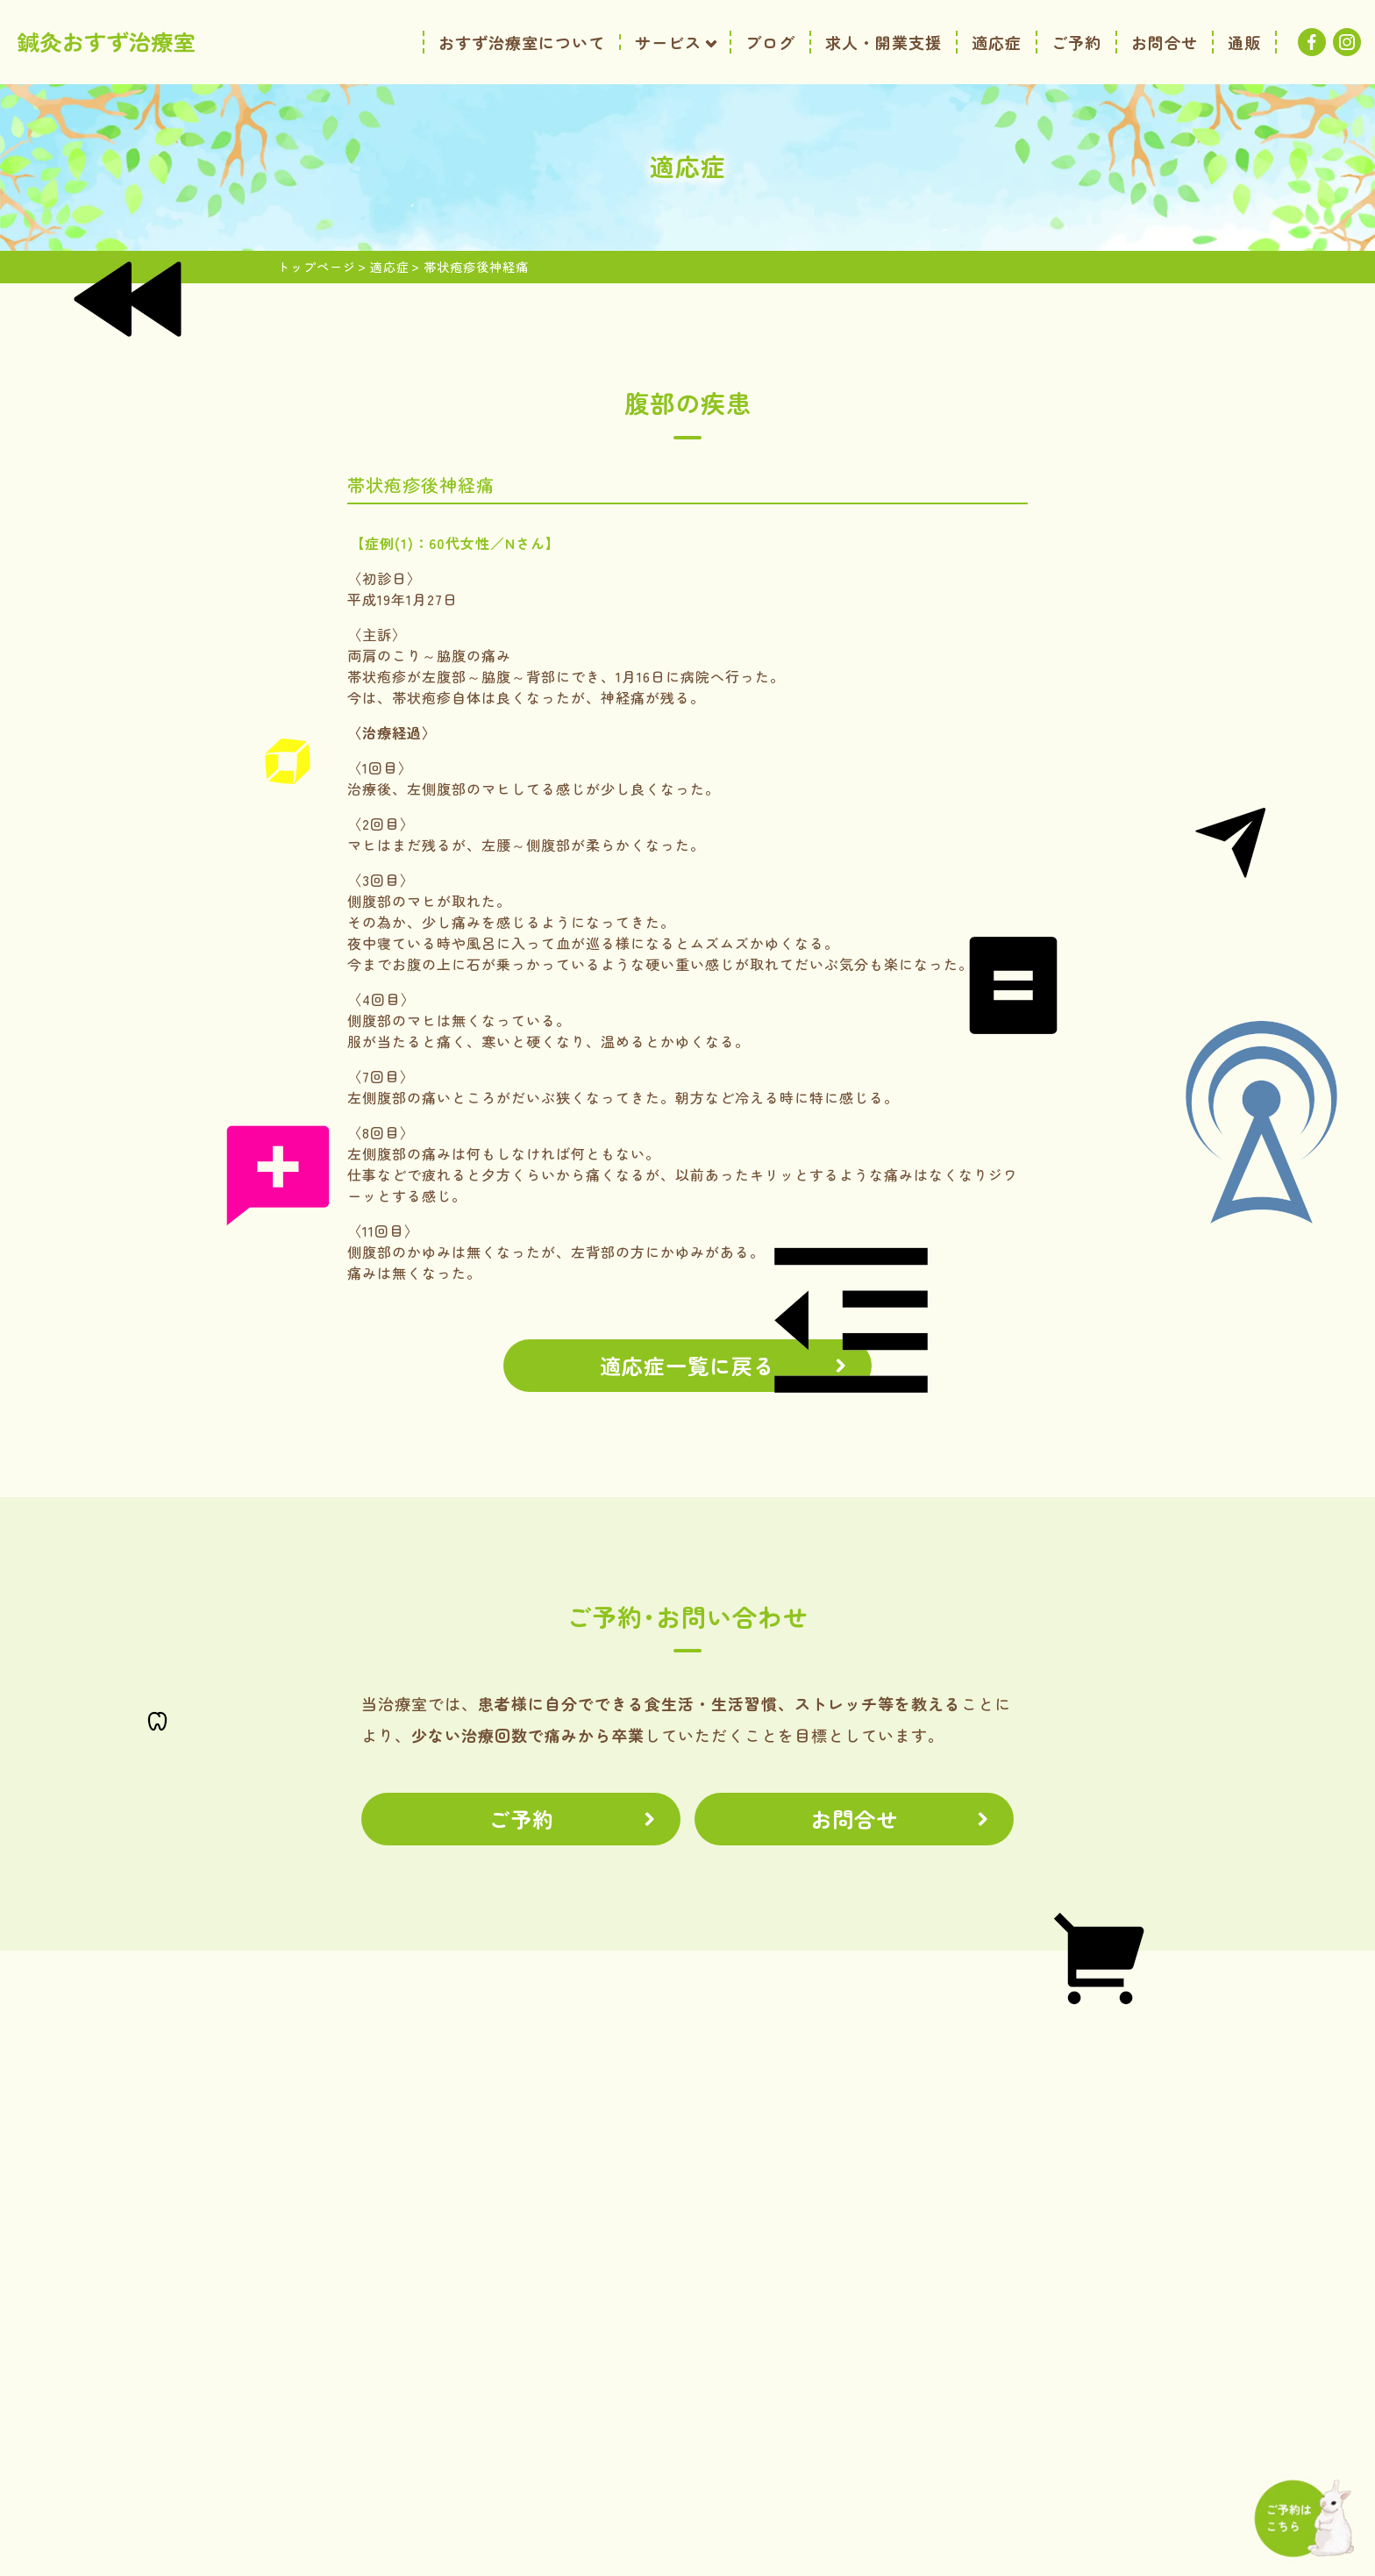 This screenshot has height=2576, width=1375. What do you see at coordinates (157, 1721) in the screenshot?
I see `access dental health or dentist services` at bounding box center [157, 1721].